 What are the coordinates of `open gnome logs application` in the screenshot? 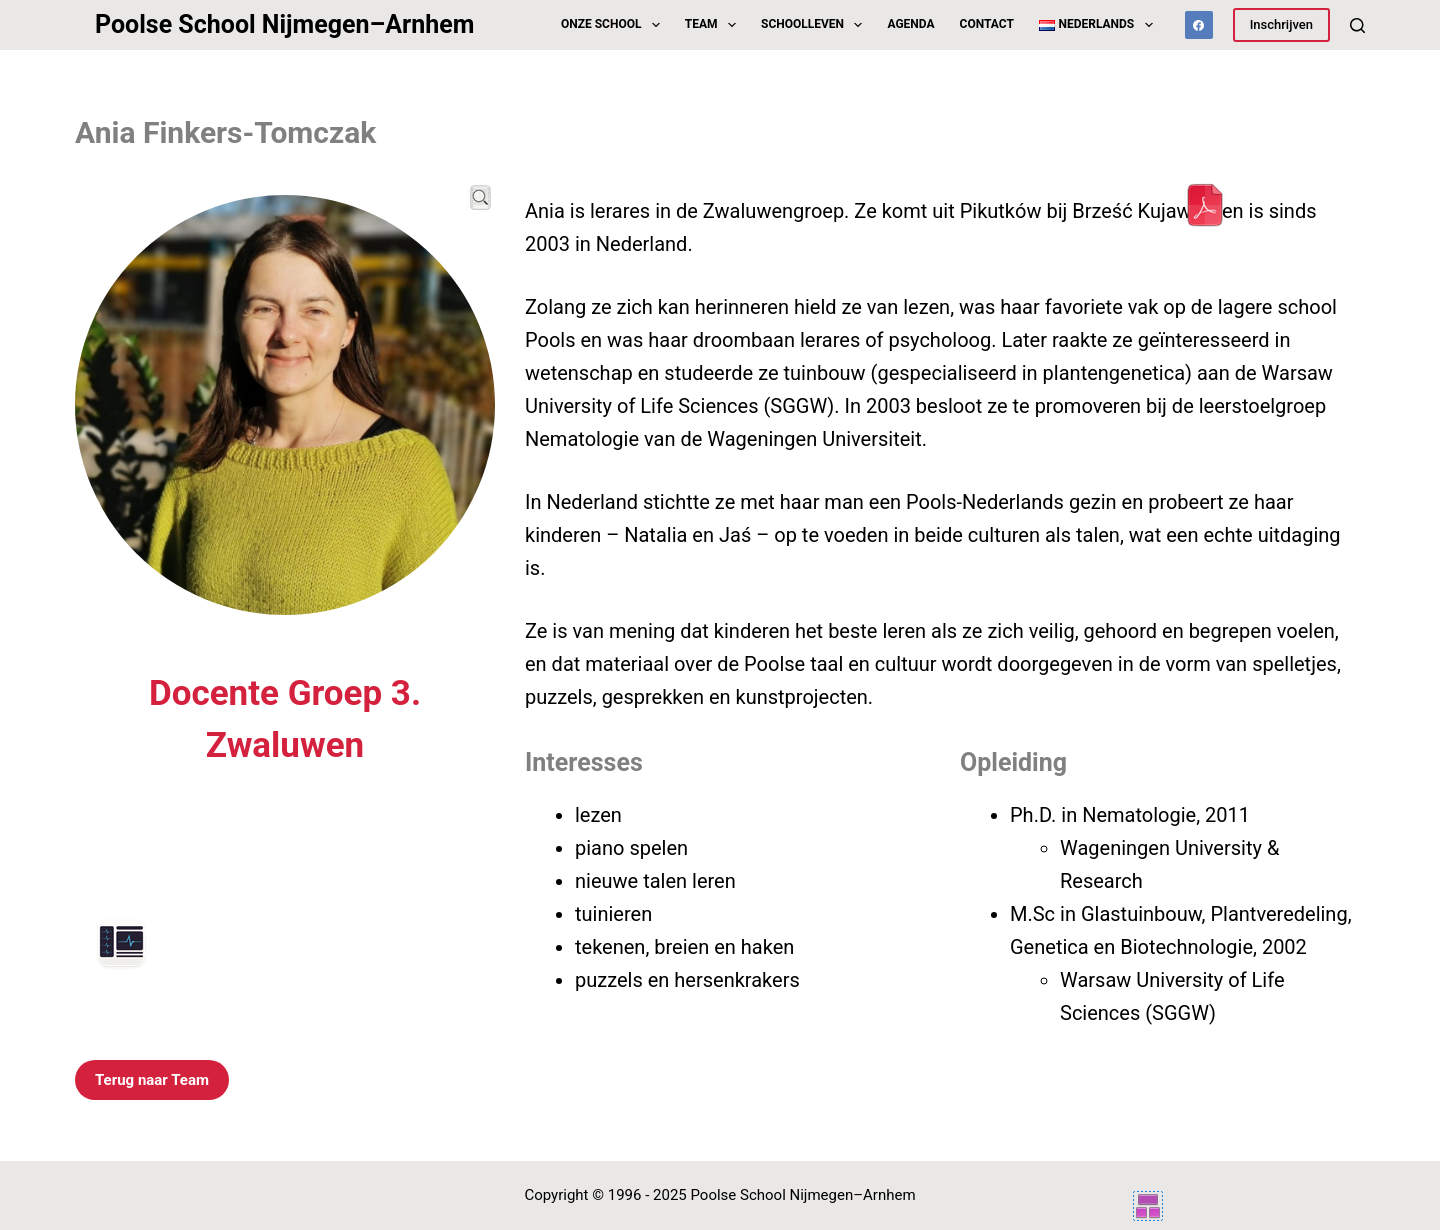 It's located at (480, 197).